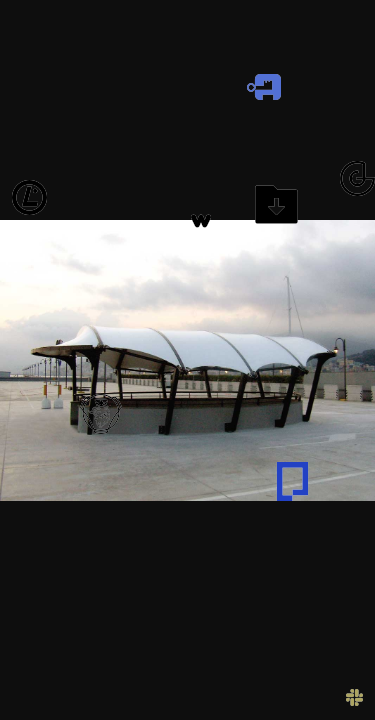 The height and width of the screenshot is (720, 375). What do you see at coordinates (276, 204) in the screenshot?
I see `download a folder or its contents` at bounding box center [276, 204].